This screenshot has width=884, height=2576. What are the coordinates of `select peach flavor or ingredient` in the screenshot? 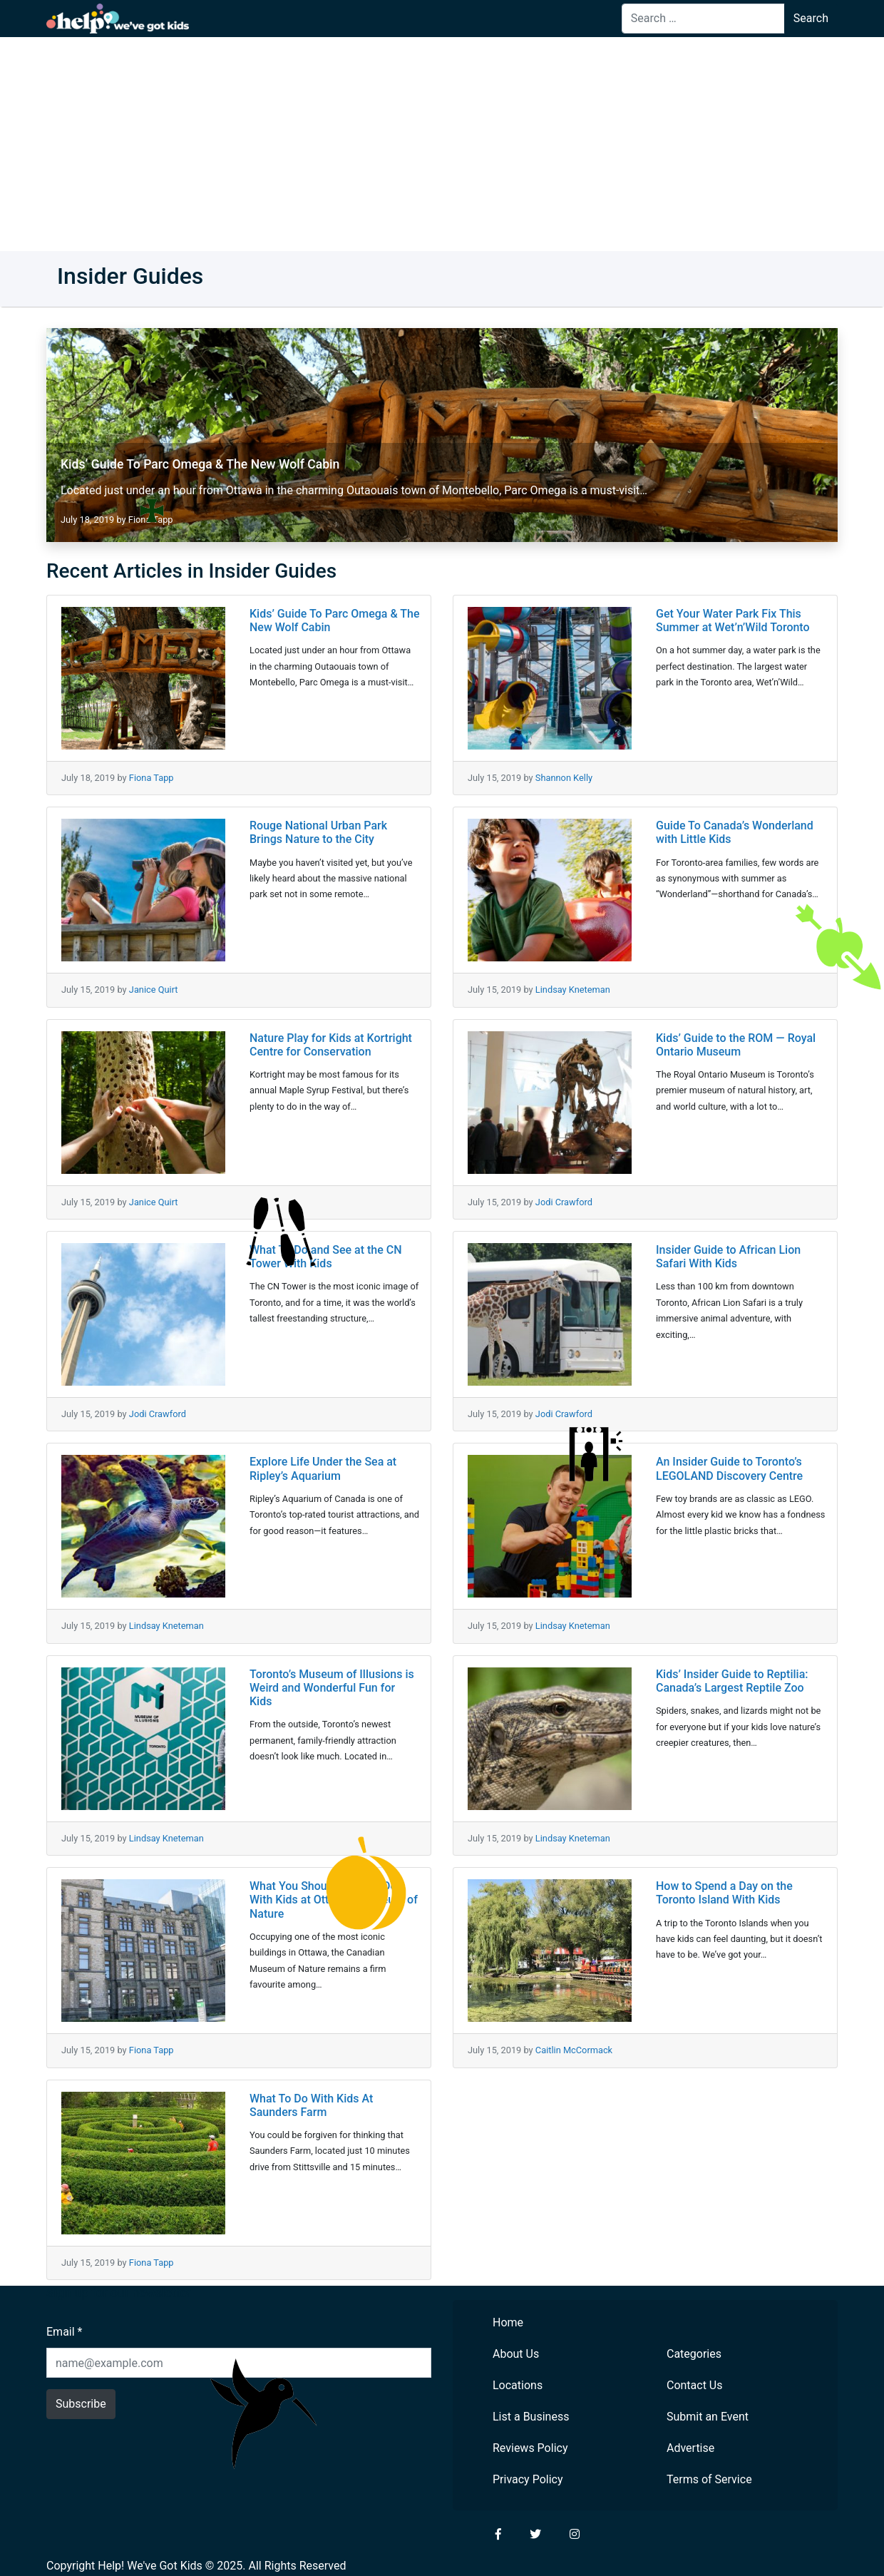 It's located at (366, 1883).